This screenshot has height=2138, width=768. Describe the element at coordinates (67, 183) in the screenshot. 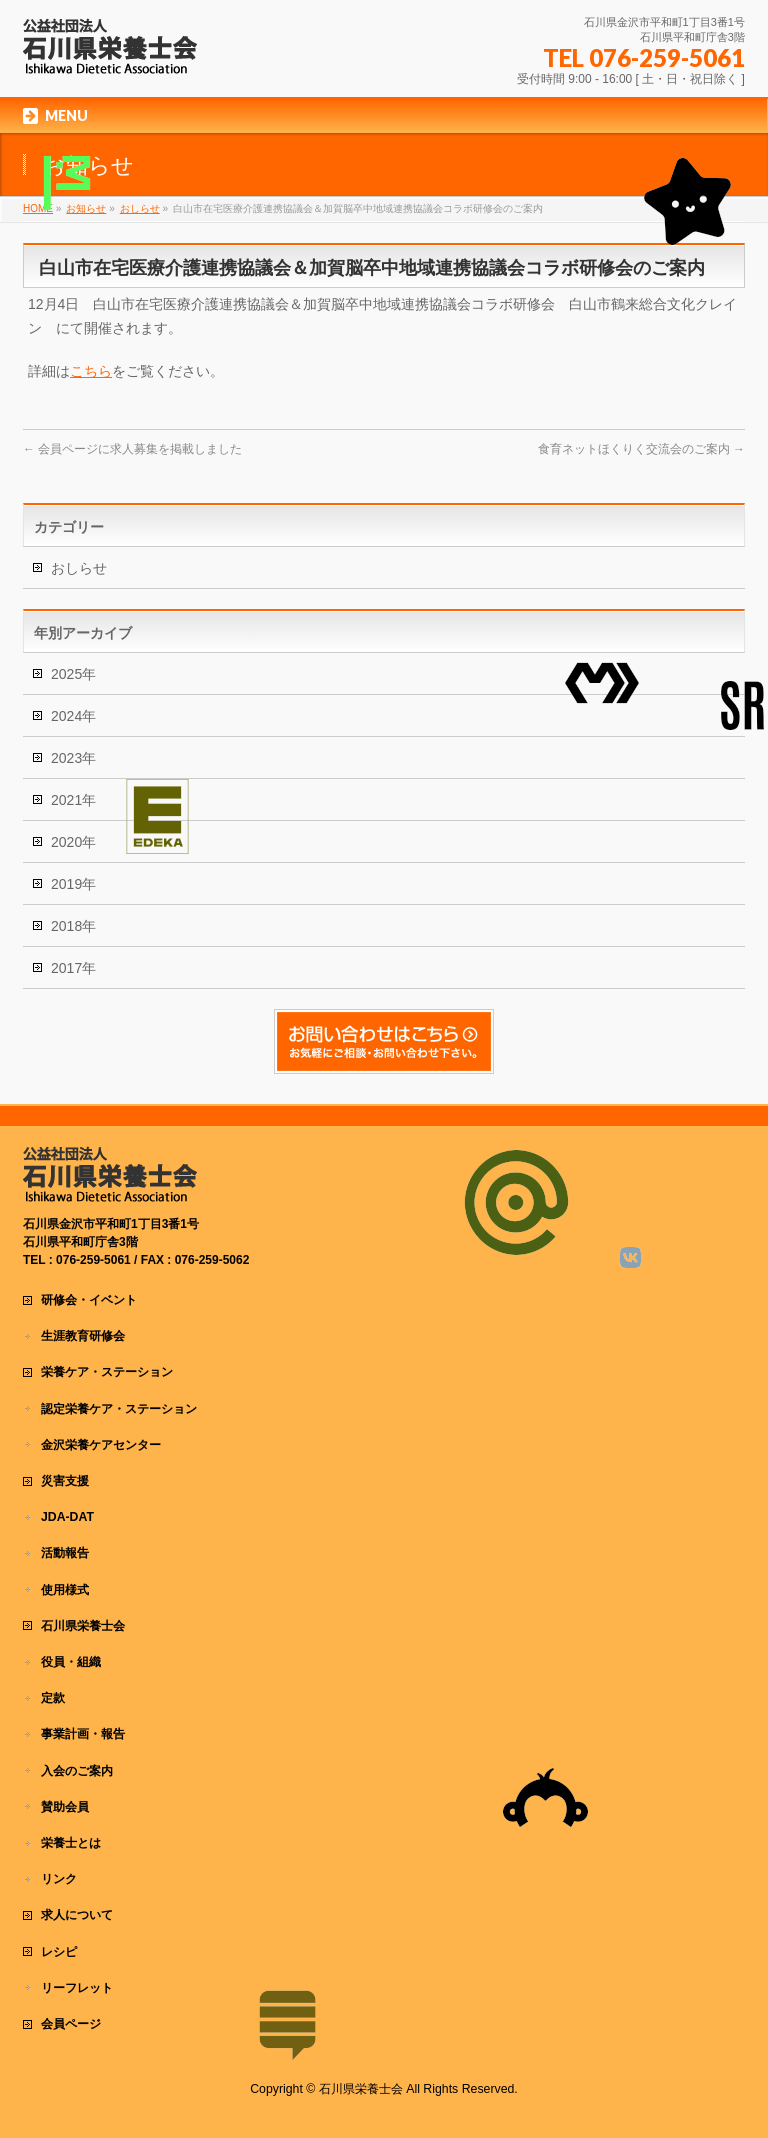

I see `mozilla corporation logo` at that location.